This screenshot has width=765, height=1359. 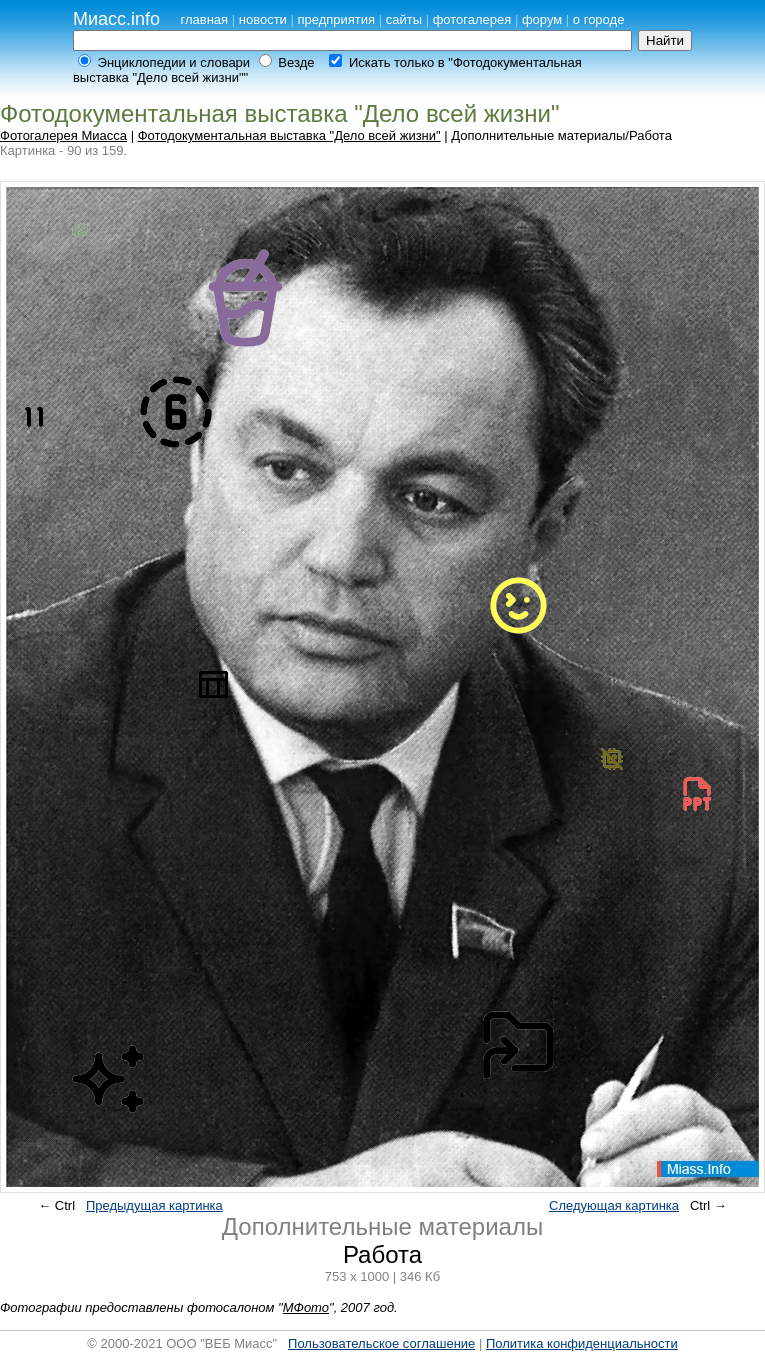 I want to click on indicates processor or CPU is disabled, so click(x=612, y=759).